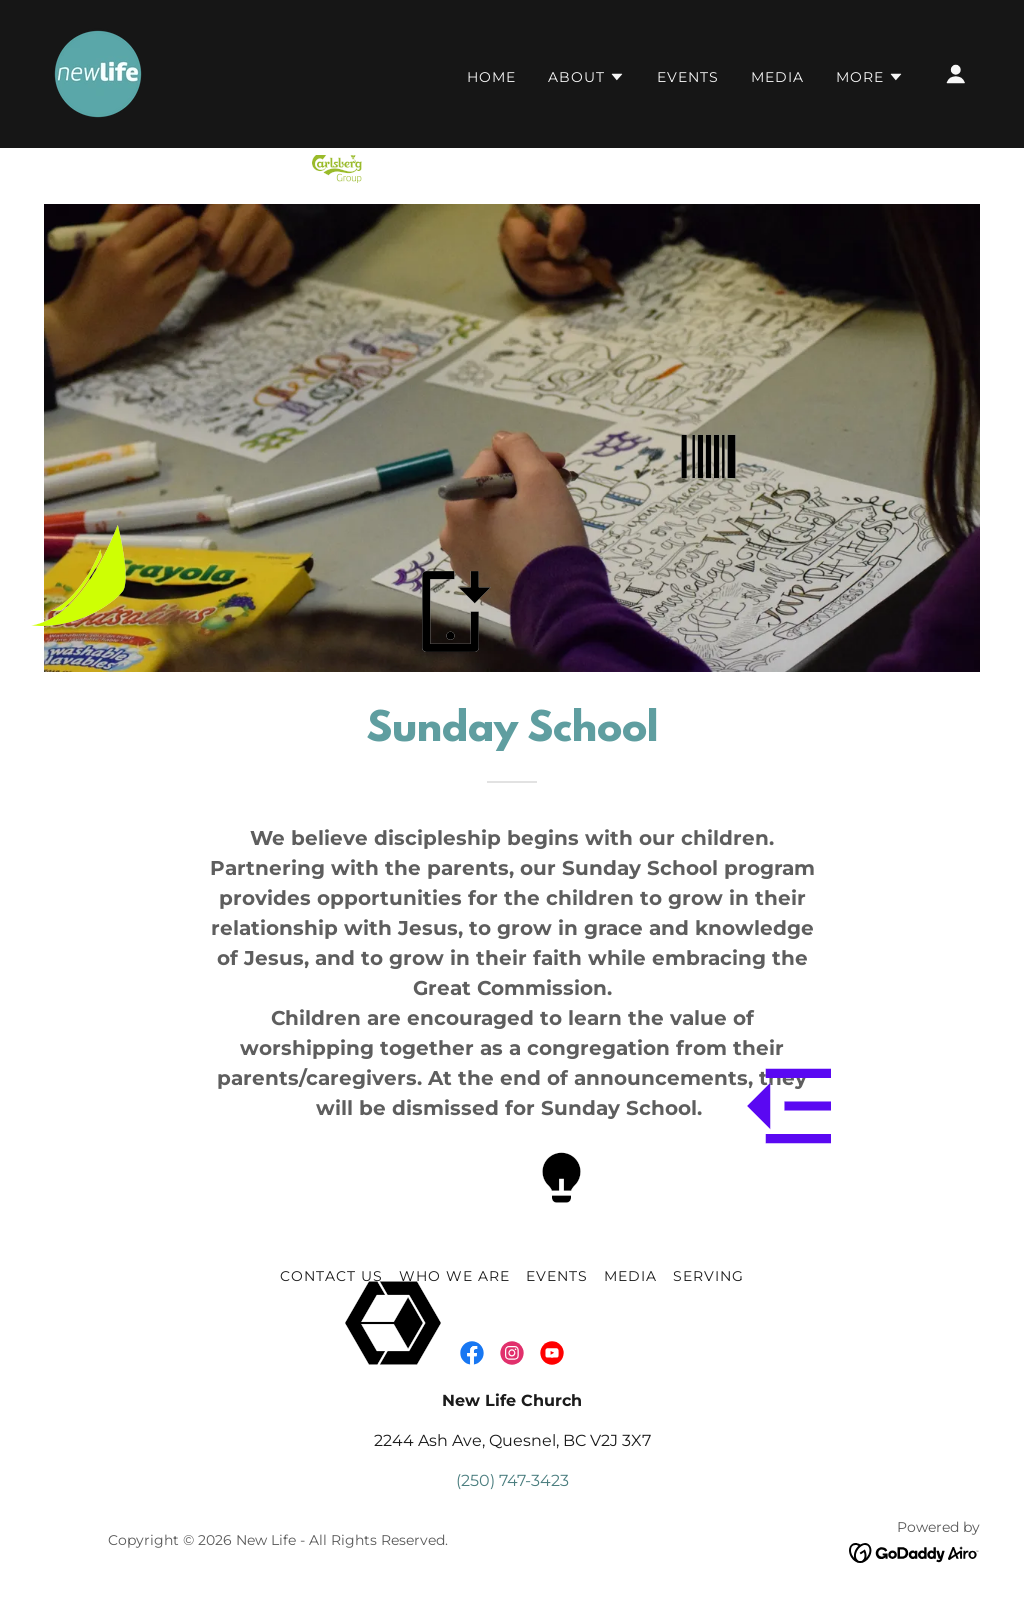  I want to click on Carlsberg Group company logo, so click(337, 169).